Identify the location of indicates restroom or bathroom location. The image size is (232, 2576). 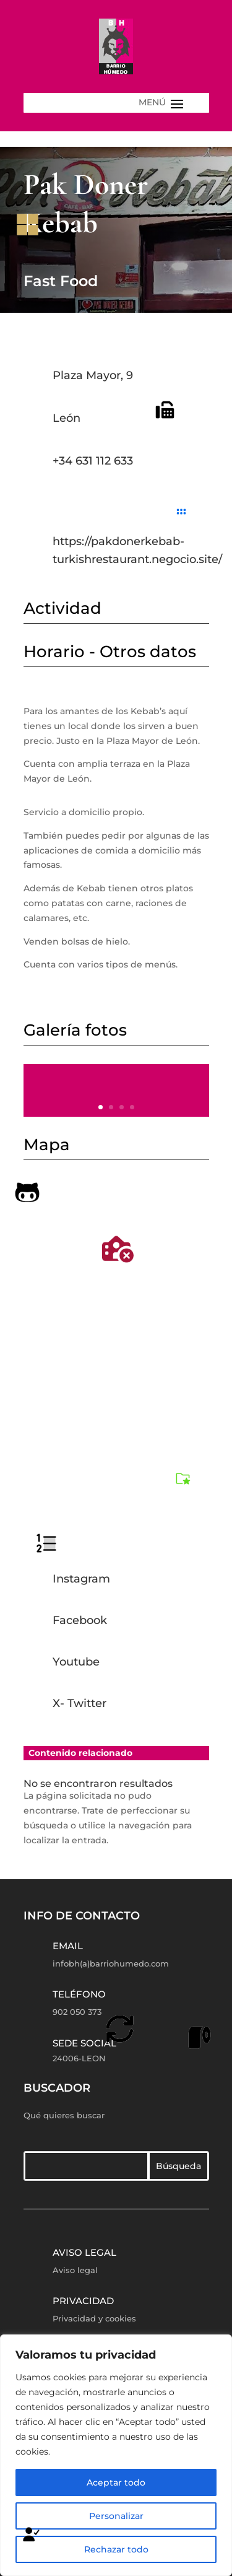
(199, 2036).